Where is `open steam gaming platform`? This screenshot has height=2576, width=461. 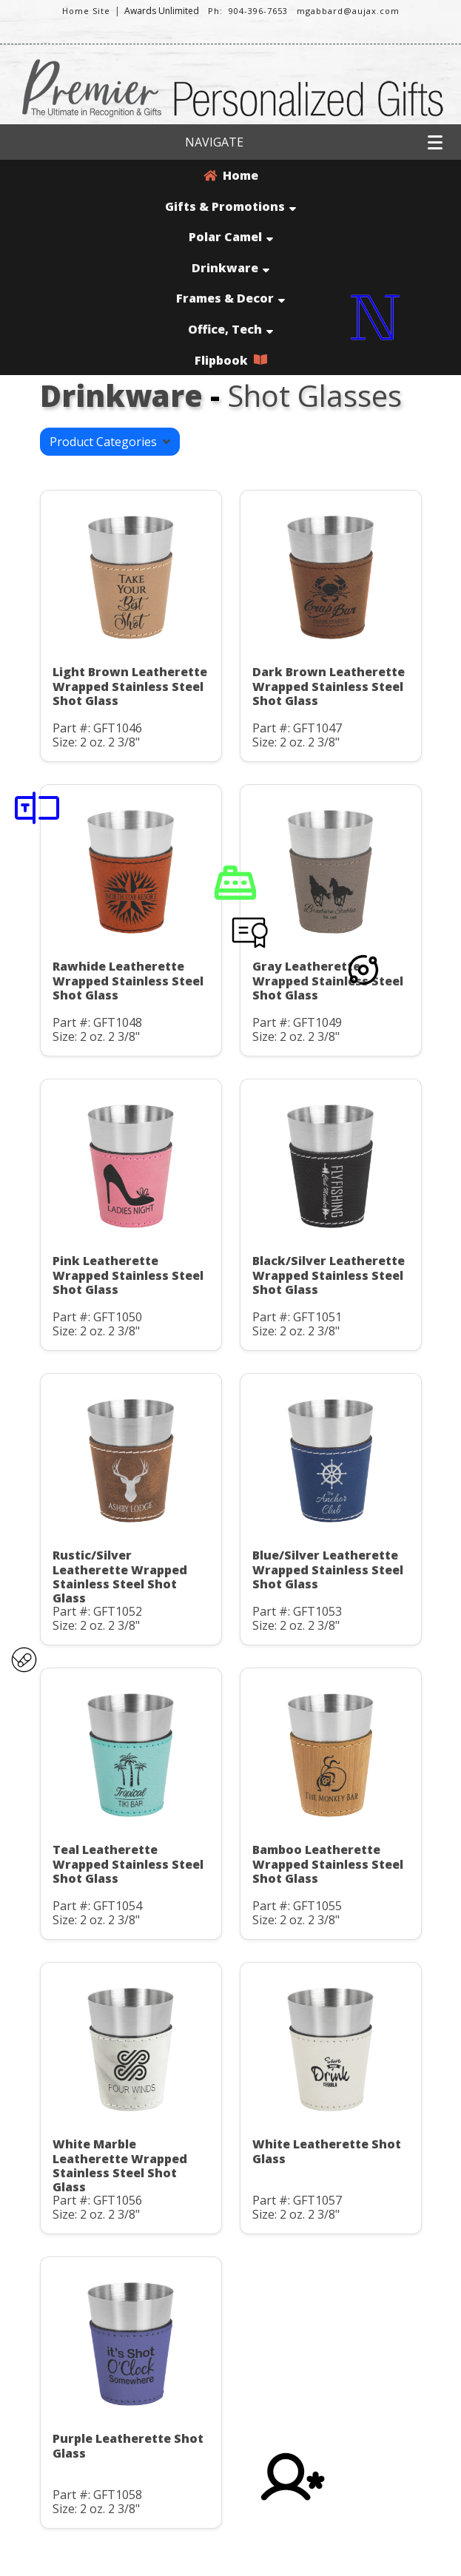
open steam gaming platform is located at coordinates (24, 1659).